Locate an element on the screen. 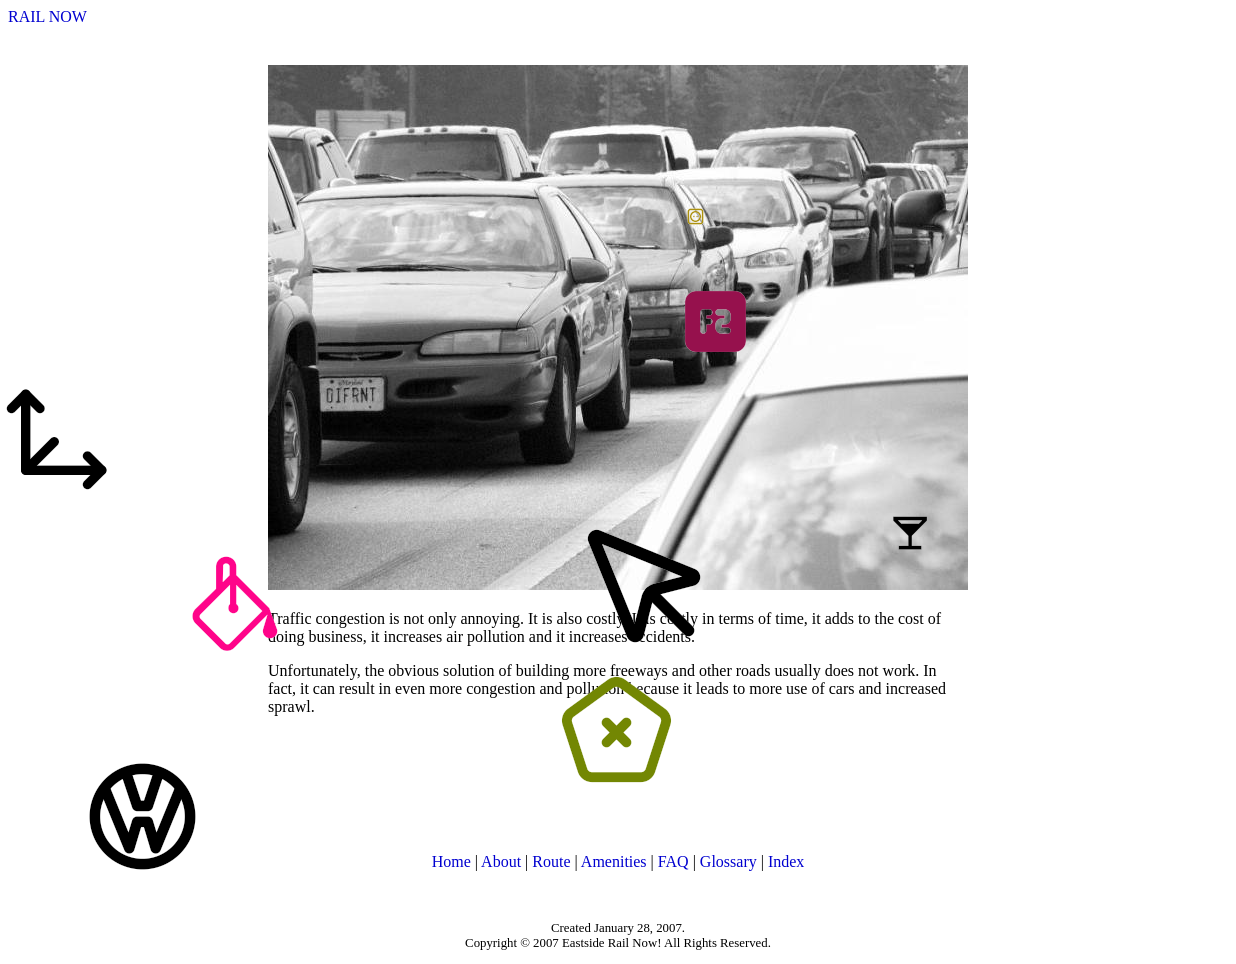 The image size is (1236, 964). toggle F2 function key shortcut is located at coordinates (715, 321).